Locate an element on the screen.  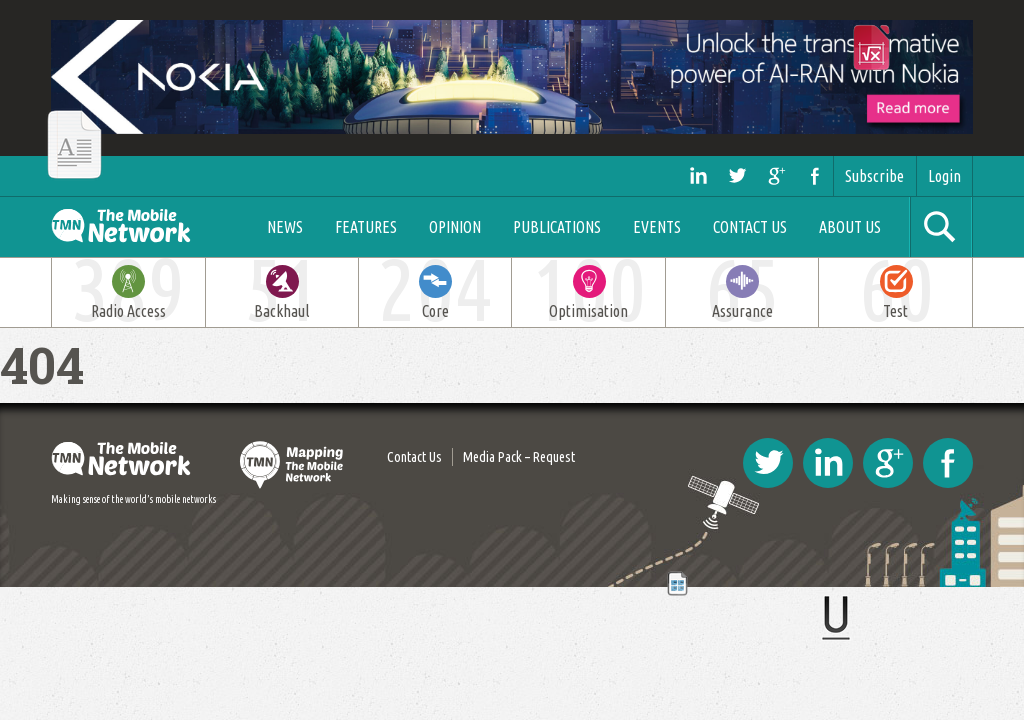
open LibreOffice Math formula editor is located at coordinates (871, 47).